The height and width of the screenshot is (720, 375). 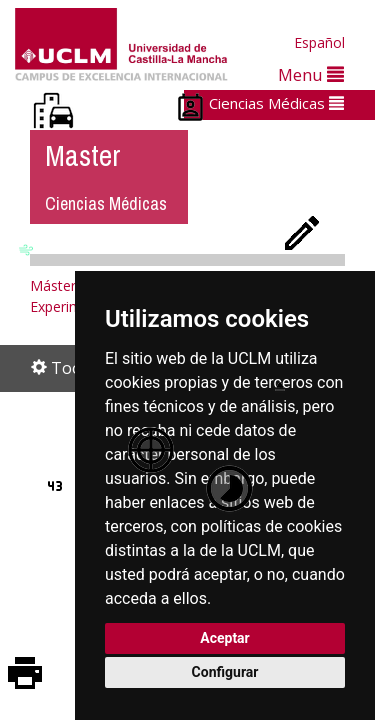 I want to click on view polar chart or radar graph data, so click(x=151, y=450).